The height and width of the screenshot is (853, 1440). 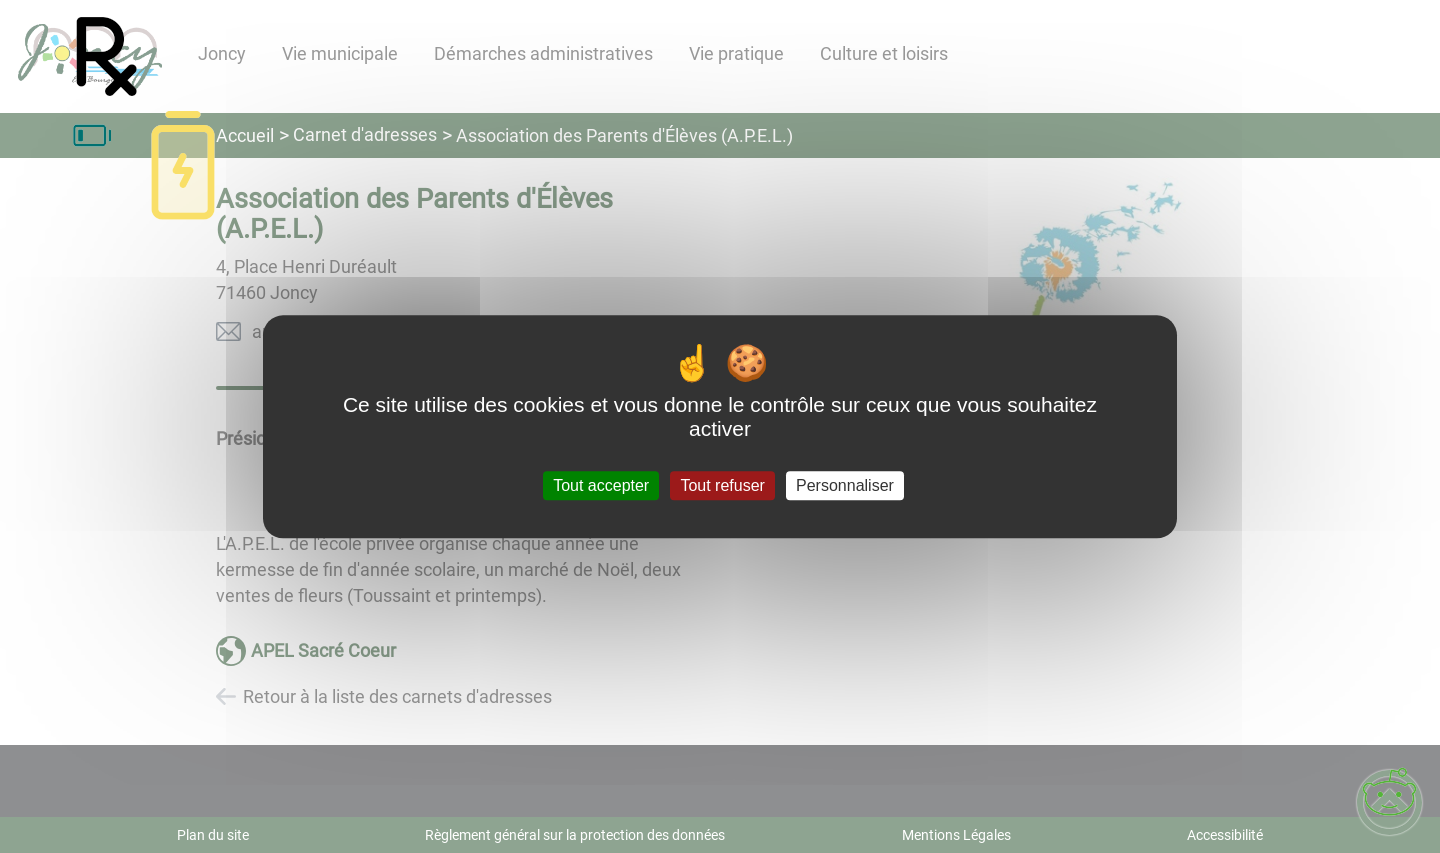 What do you see at coordinates (183, 167) in the screenshot?
I see `indicates device is currently charging` at bounding box center [183, 167].